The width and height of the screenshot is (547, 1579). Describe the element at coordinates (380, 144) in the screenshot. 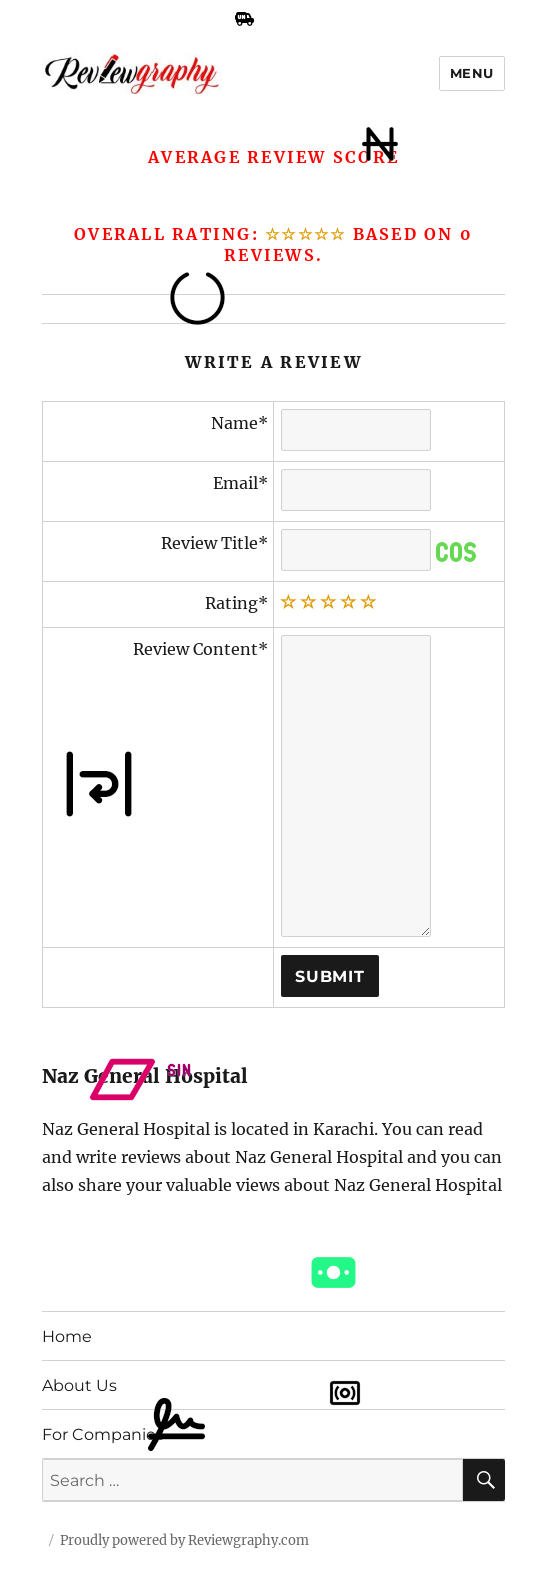

I see `nigerian naira currency symbol` at that location.